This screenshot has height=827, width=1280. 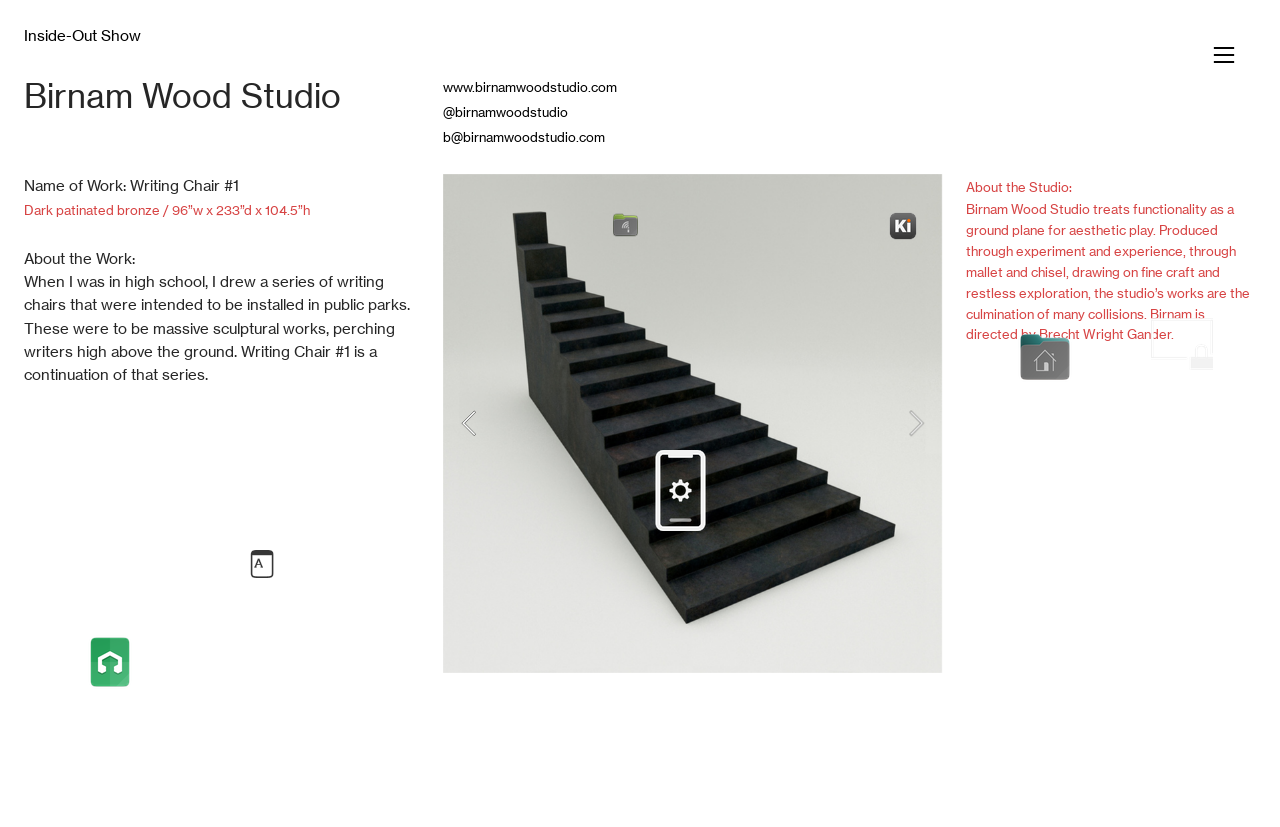 What do you see at coordinates (110, 662) in the screenshot?
I see `an LMMS music project file` at bounding box center [110, 662].